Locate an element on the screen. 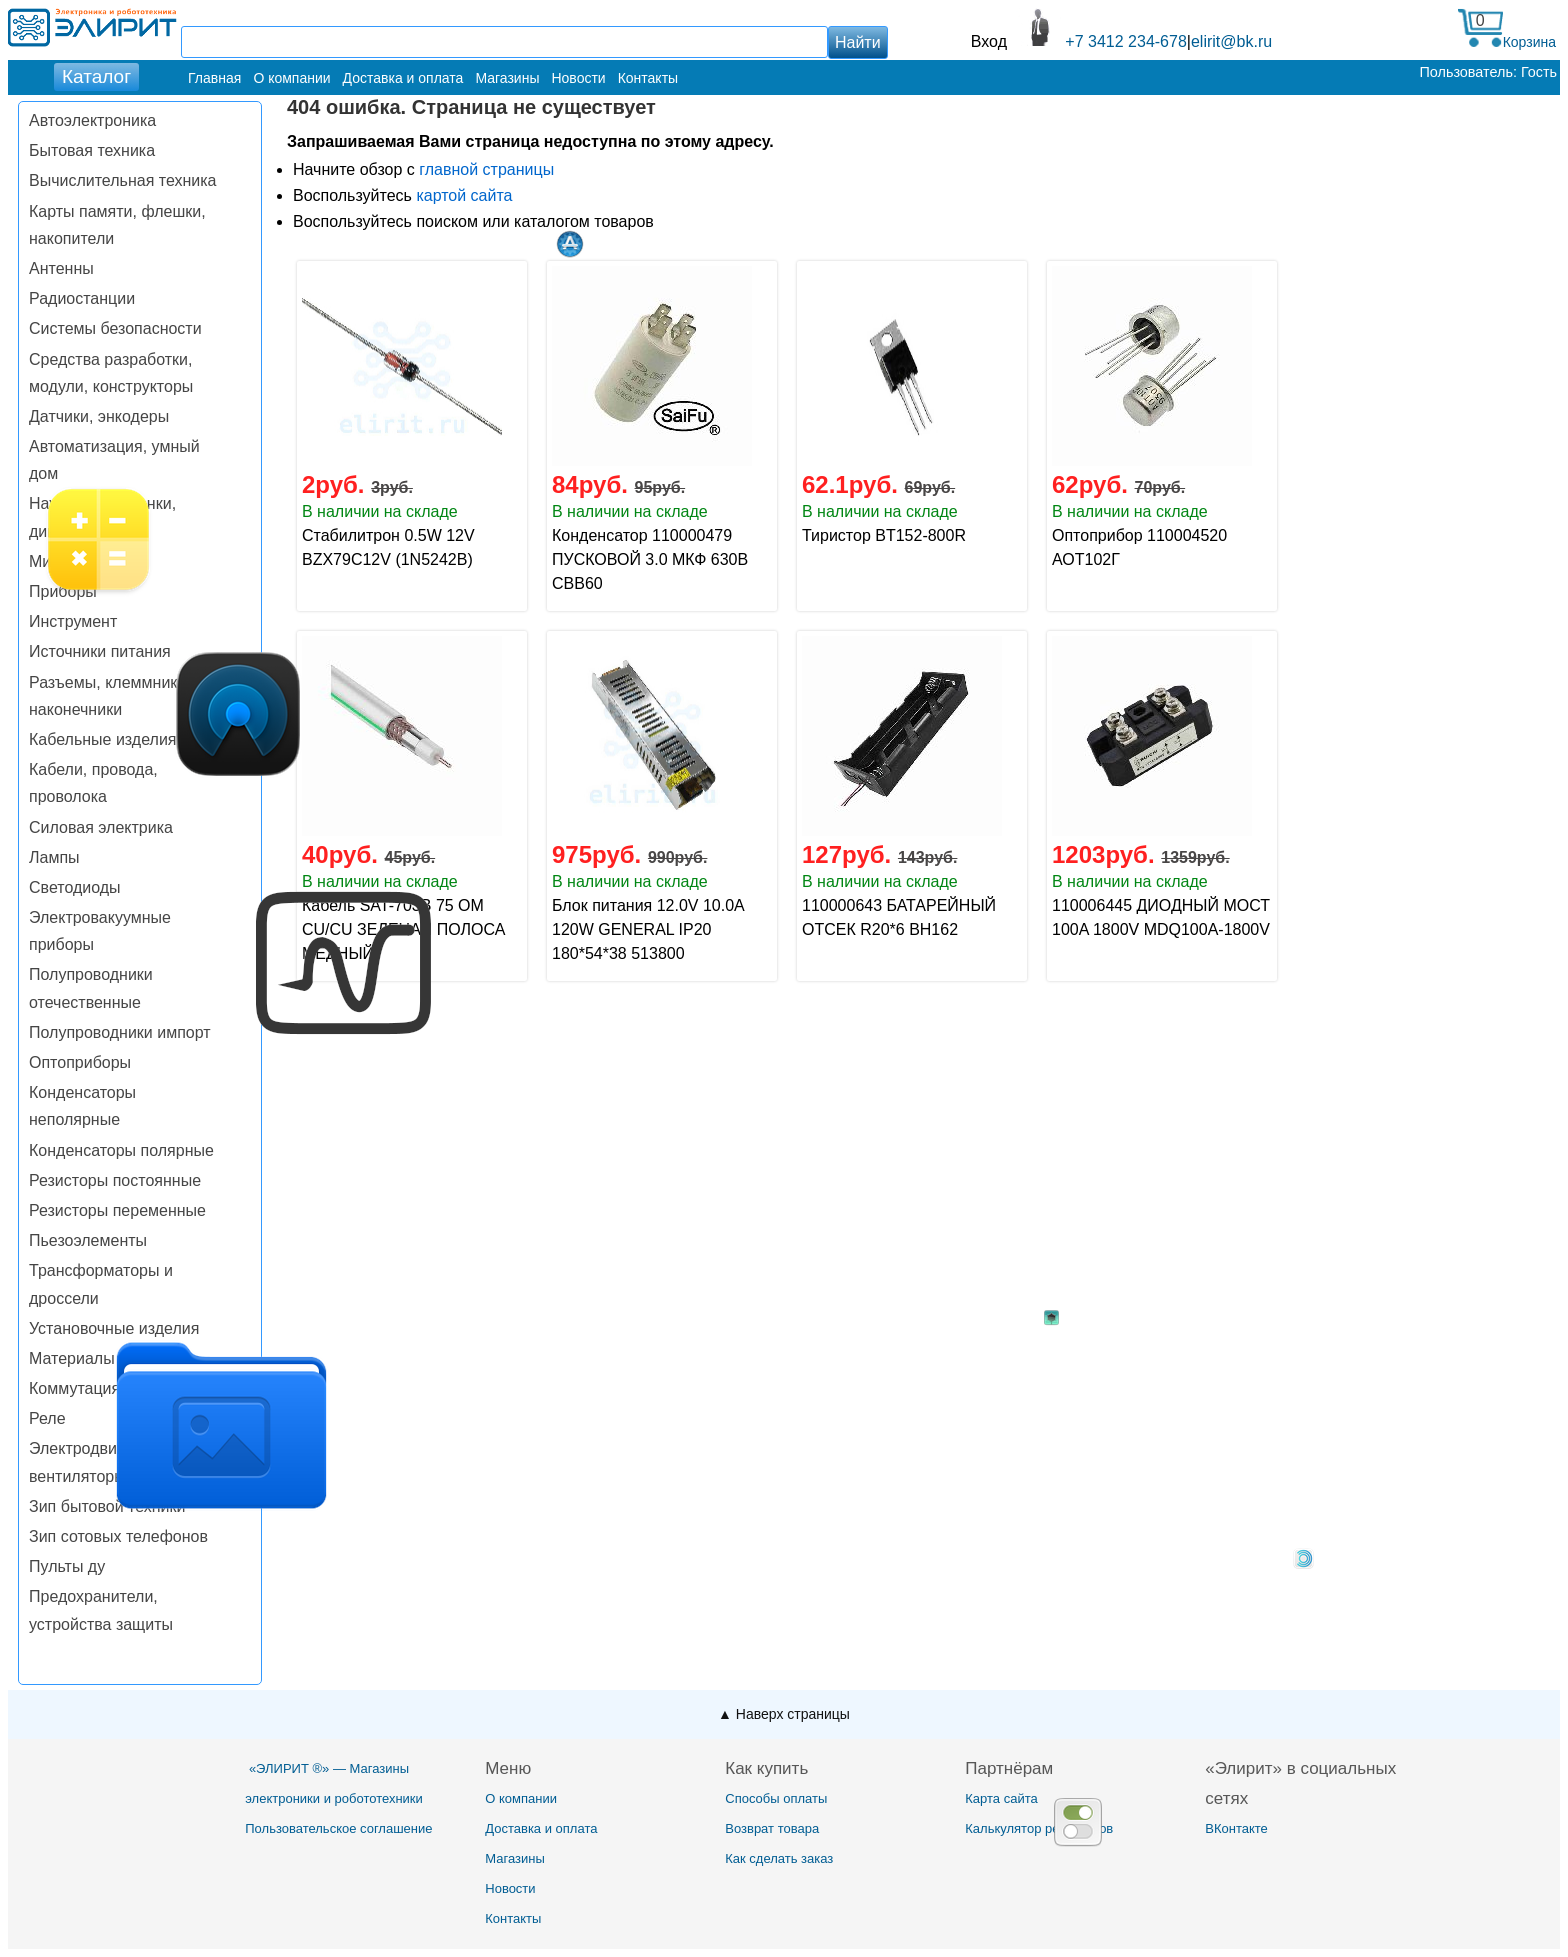 The height and width of the screenshot is (1957, 1568). open airdrop to share files wirelessly is located at coordinates (238, 714).